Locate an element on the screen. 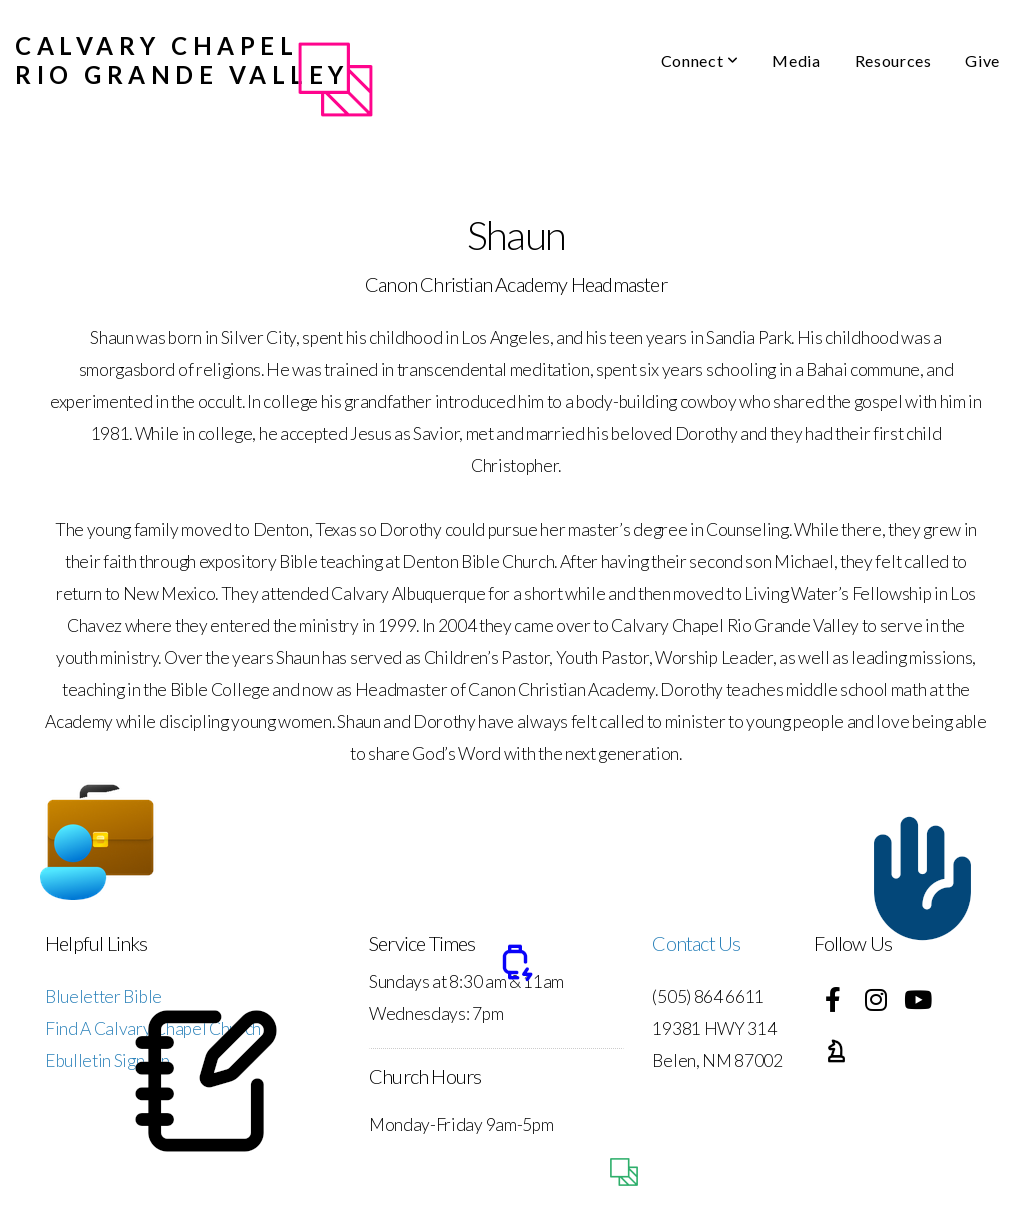 This screenshot has height=1205, width=1032. play chess or access chess game is located at coordinates (836, 1051).